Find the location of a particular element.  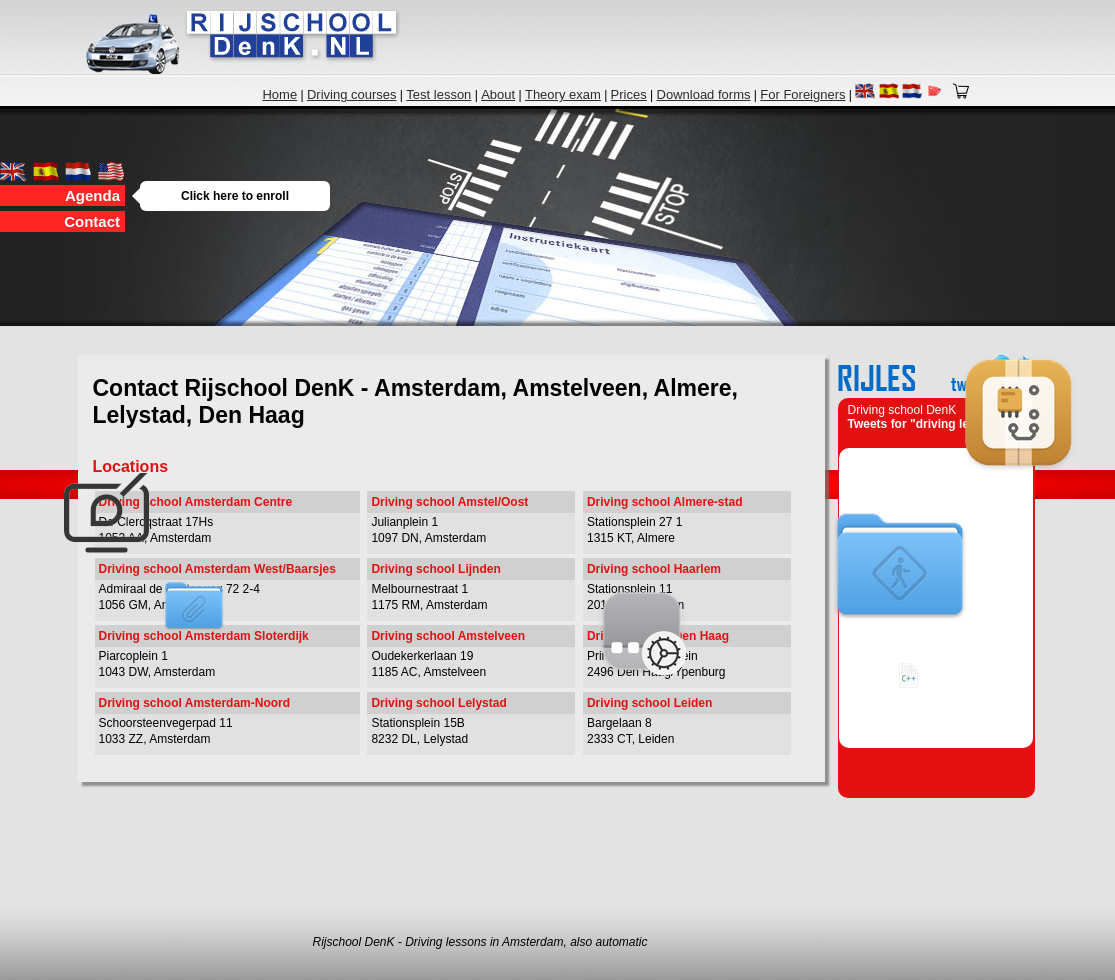

open folder containing email attachments is located at coordinates (194, 605).